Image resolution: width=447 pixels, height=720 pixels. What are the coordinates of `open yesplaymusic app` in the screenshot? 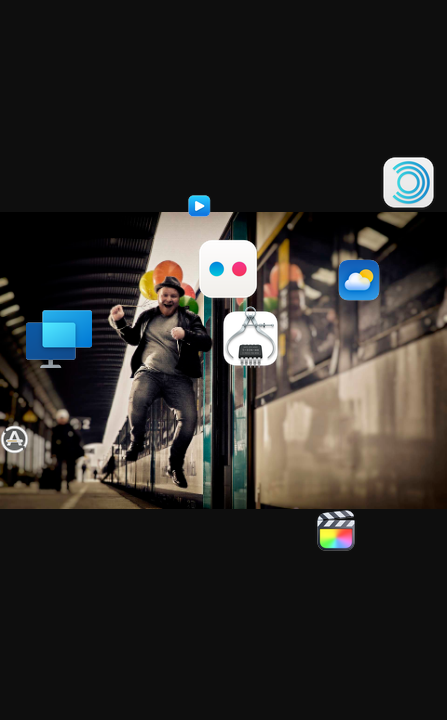 It's located at (199, 206).